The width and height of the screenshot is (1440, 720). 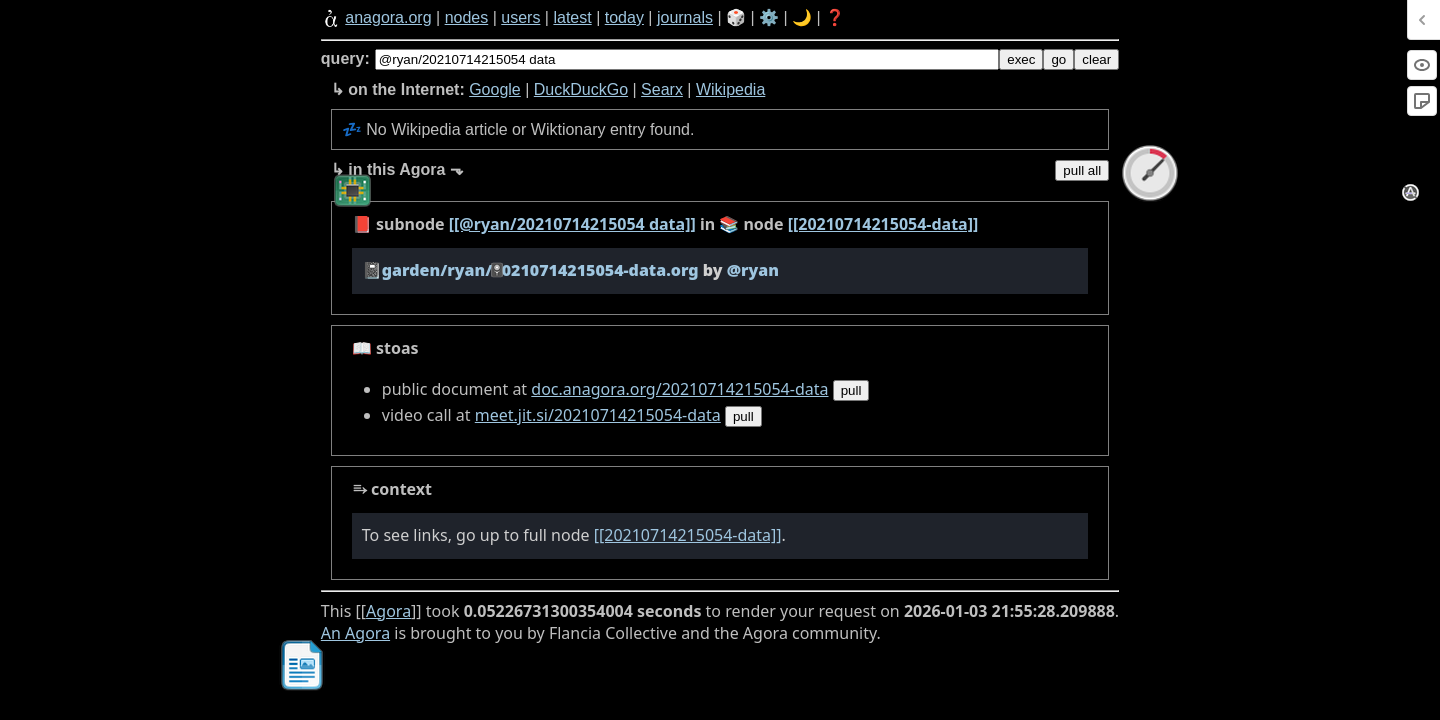 What do you see at coordinates (497, 270) in the screenshot?
I see `open déjà dup backup utility` at bounding box center [497, 270].